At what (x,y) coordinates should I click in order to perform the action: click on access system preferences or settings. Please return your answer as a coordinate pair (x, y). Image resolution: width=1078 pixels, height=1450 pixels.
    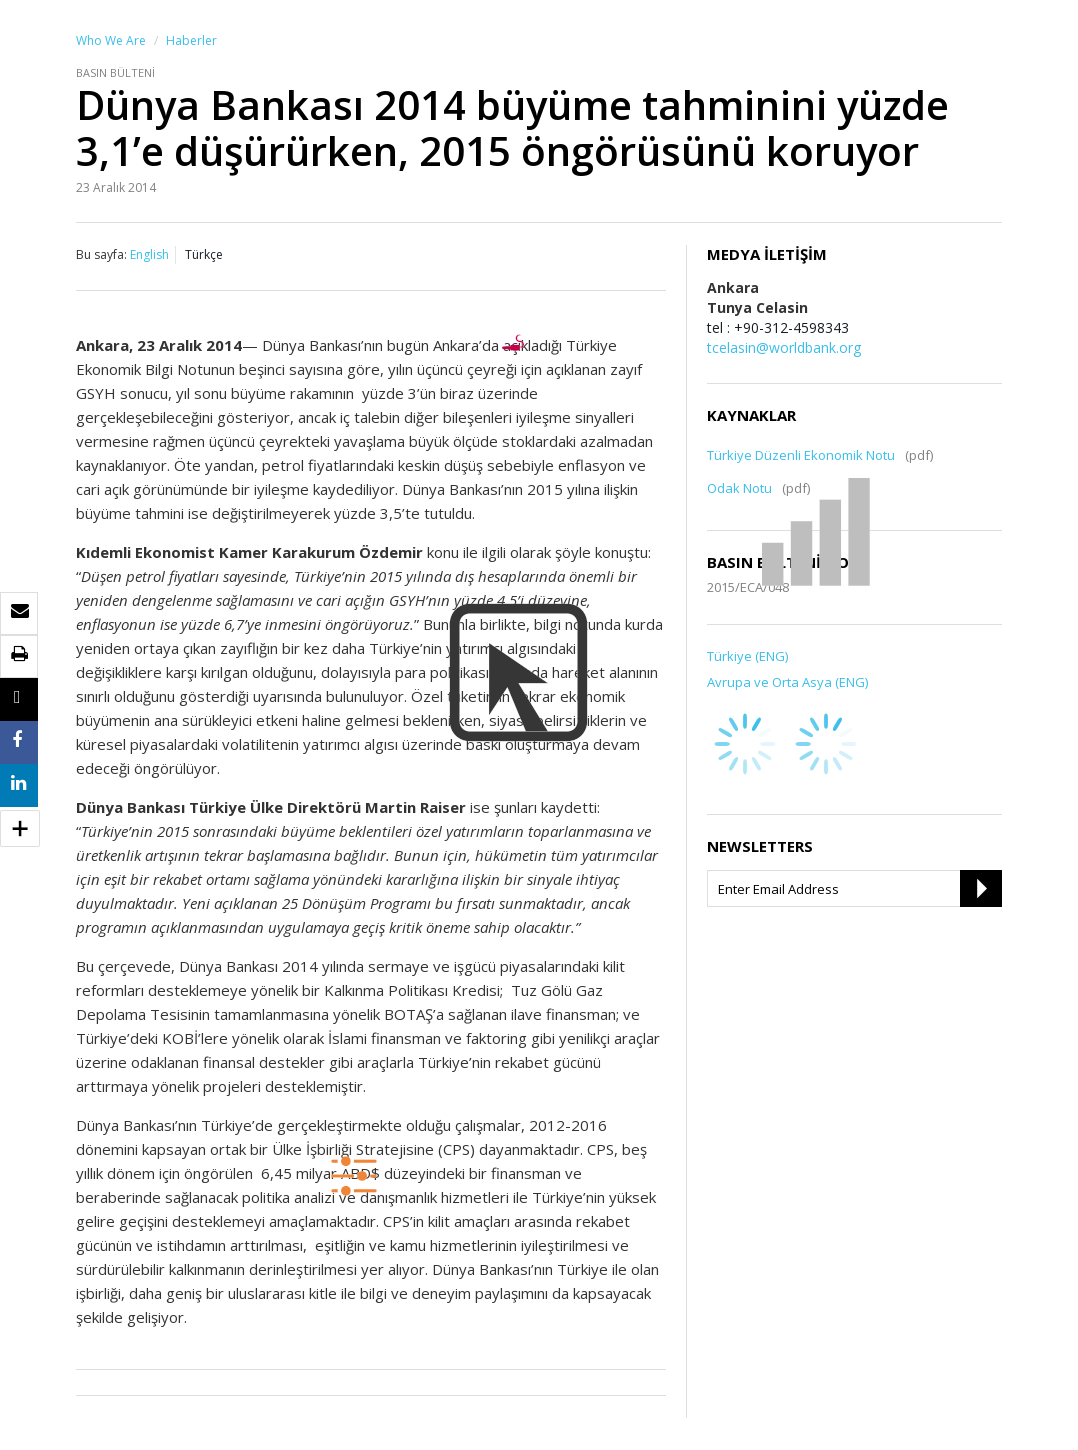
    Looking at the image, I should click on (354, 1176).